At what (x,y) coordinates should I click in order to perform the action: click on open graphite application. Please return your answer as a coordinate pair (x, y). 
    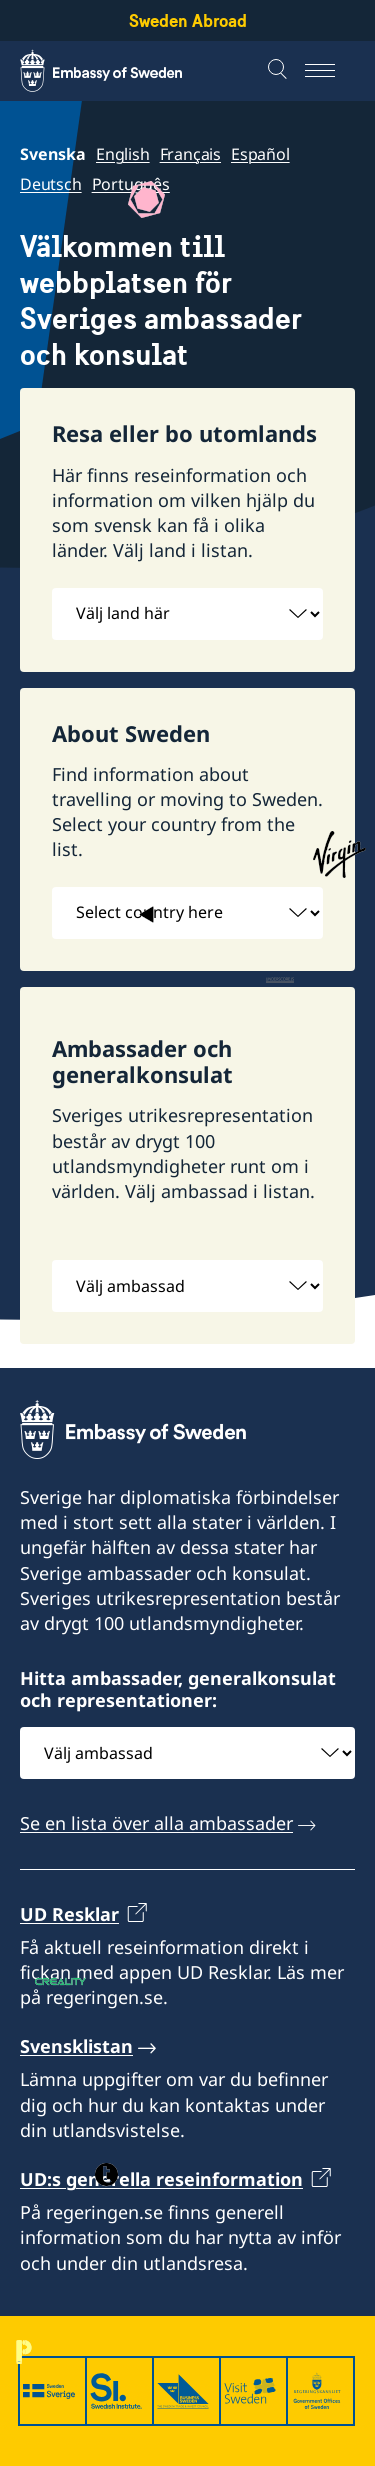
    Looking at the image, I should click on (146, 199).